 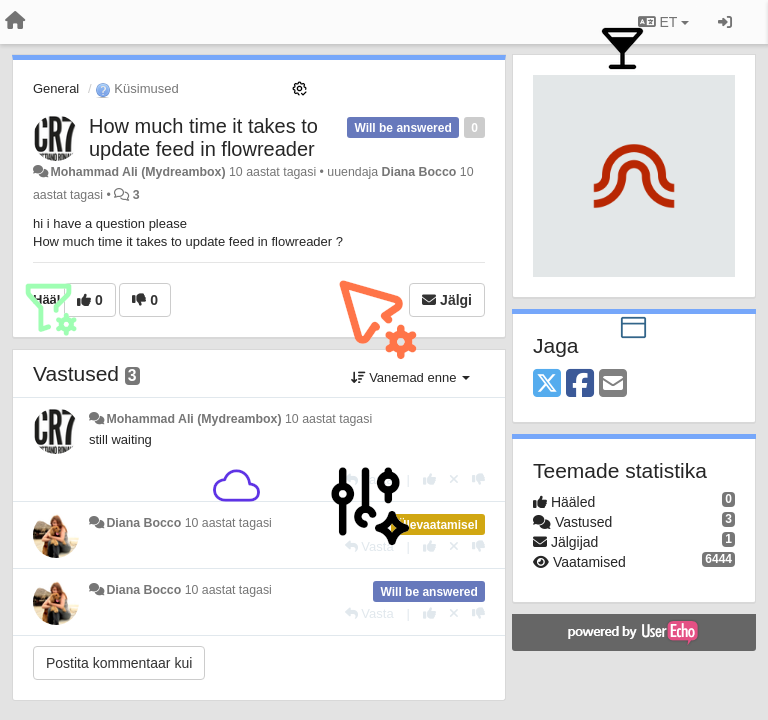 What do you see at coordinates (622, 48) in the screenshot?
I see `find nearby bars or nightlife` at bounding box center [622, 48].